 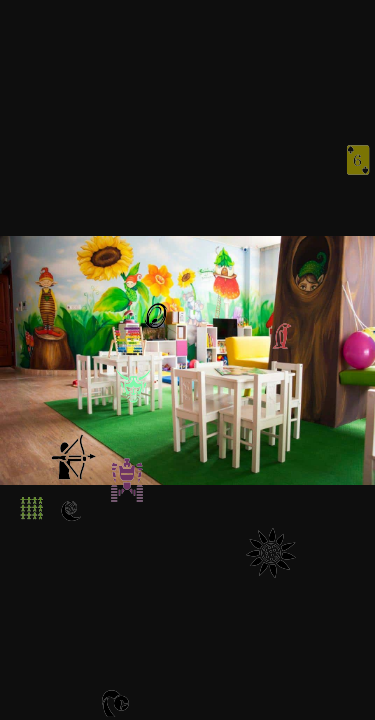 I want to click on penguin character or mascot icon, so click(x=282, y=336).